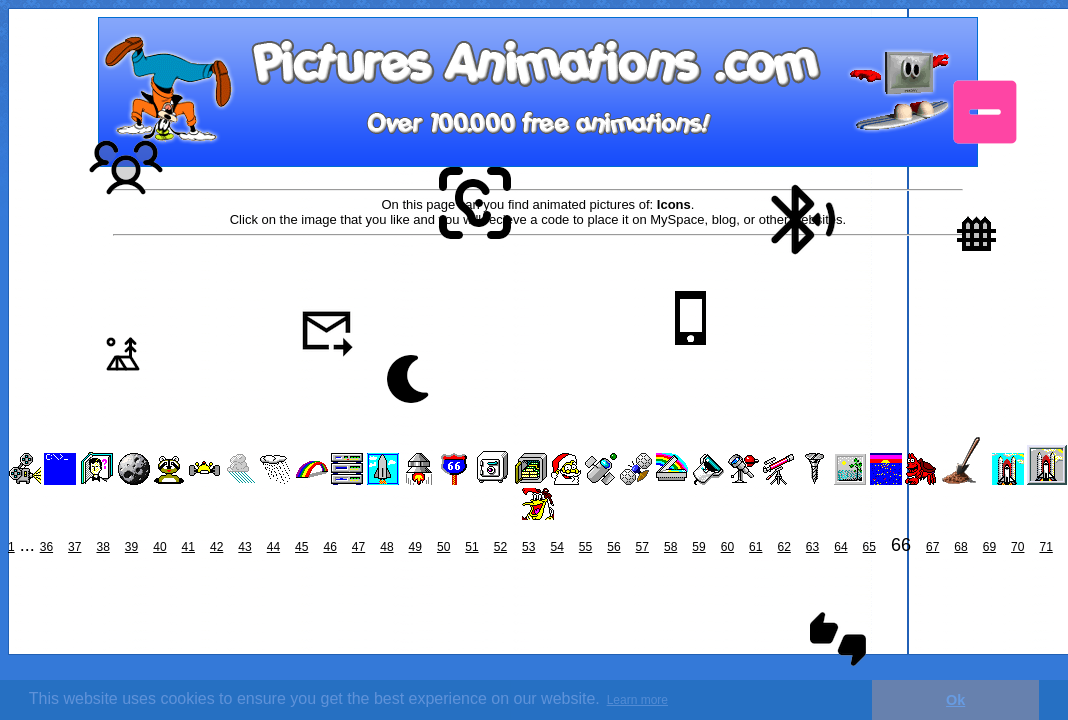  Describe the element at coordinates (985, 112) in the screenshot. I see `collapse or minimize a section` at that location.